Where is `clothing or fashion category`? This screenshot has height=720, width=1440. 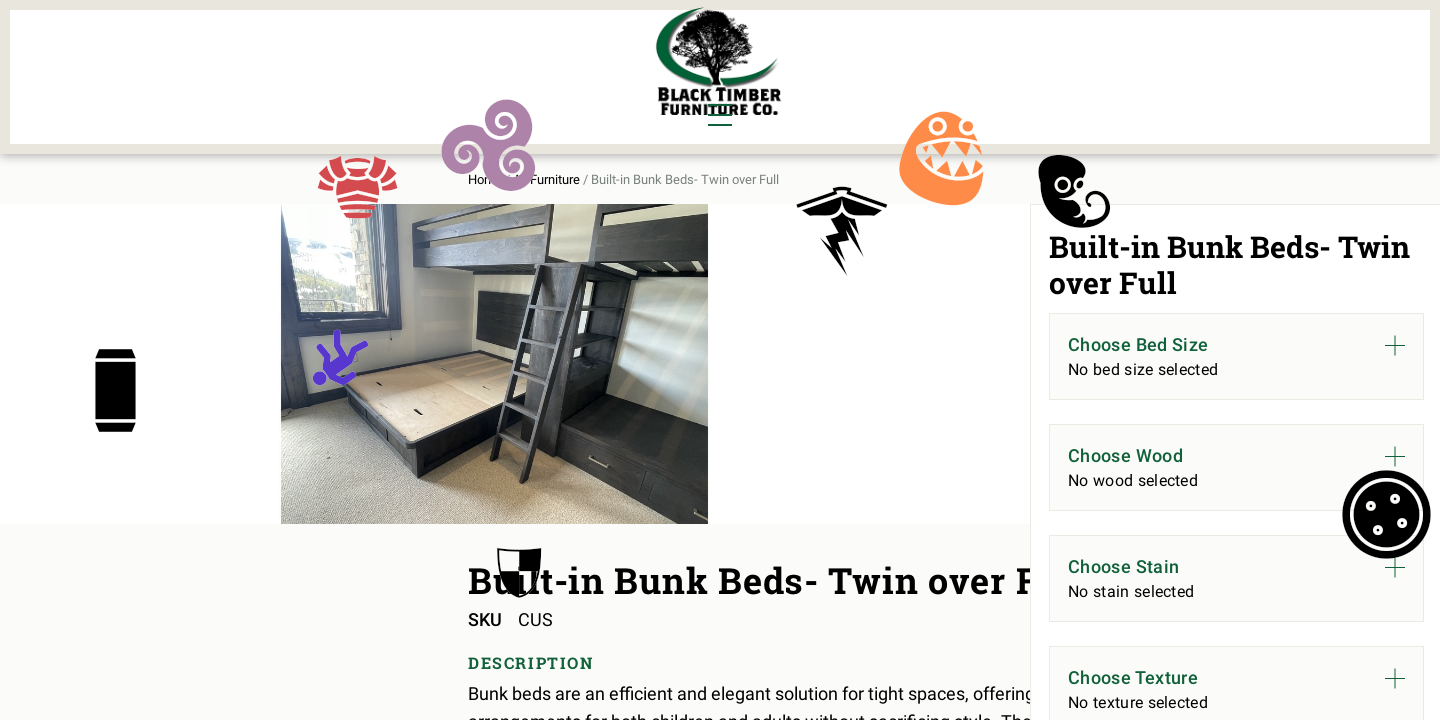
clothing or fashion category is located at coordinates (1386, 514).